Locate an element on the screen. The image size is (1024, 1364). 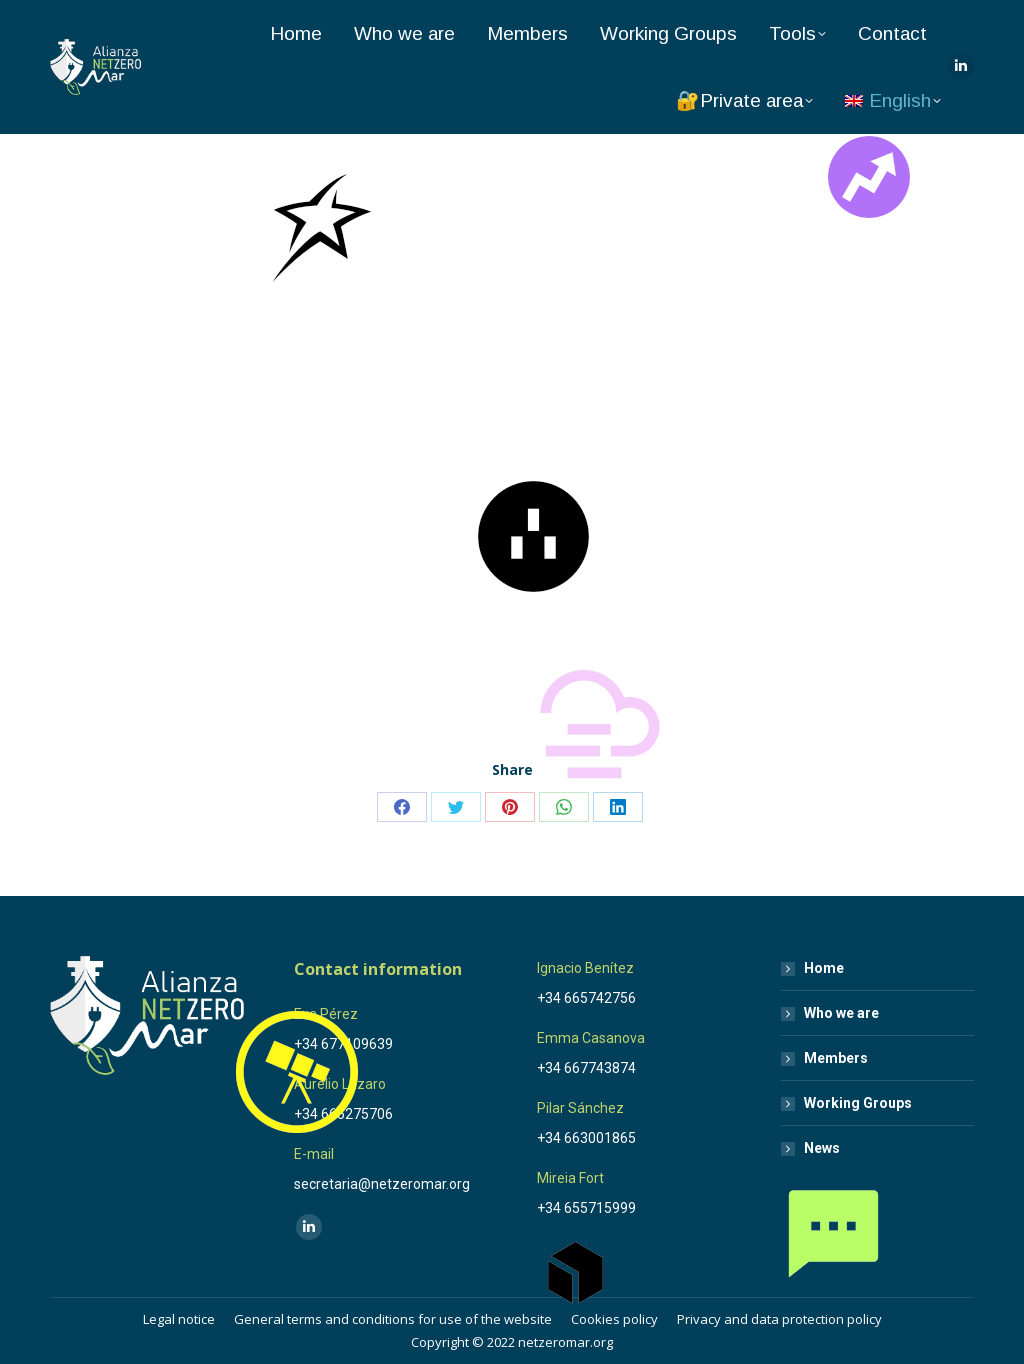
air transat airline branding logo is located at coordinates (322, 228).